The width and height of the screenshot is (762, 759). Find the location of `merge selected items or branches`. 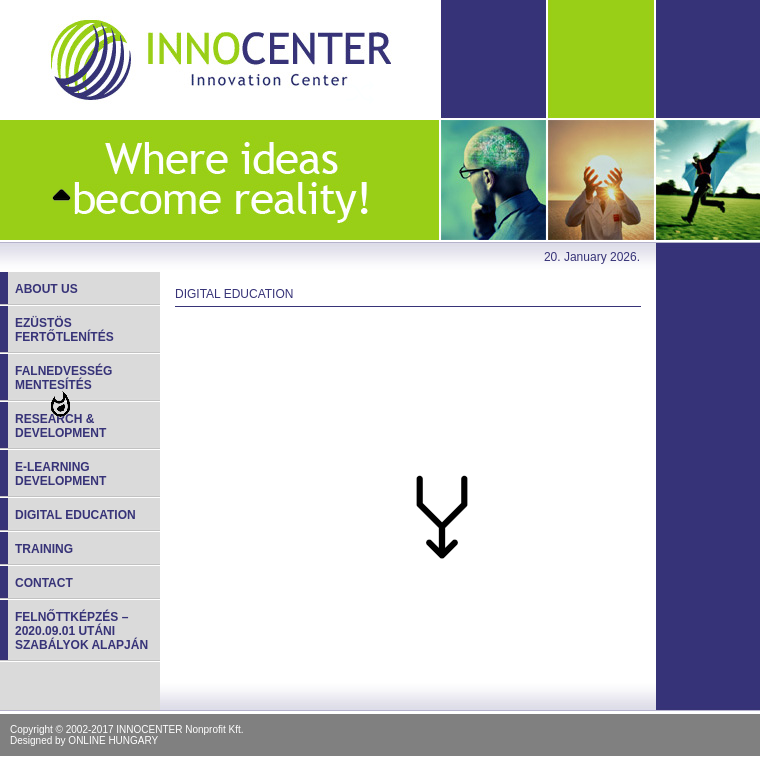

merge selected items or branches is located at coordinates (442, 514).